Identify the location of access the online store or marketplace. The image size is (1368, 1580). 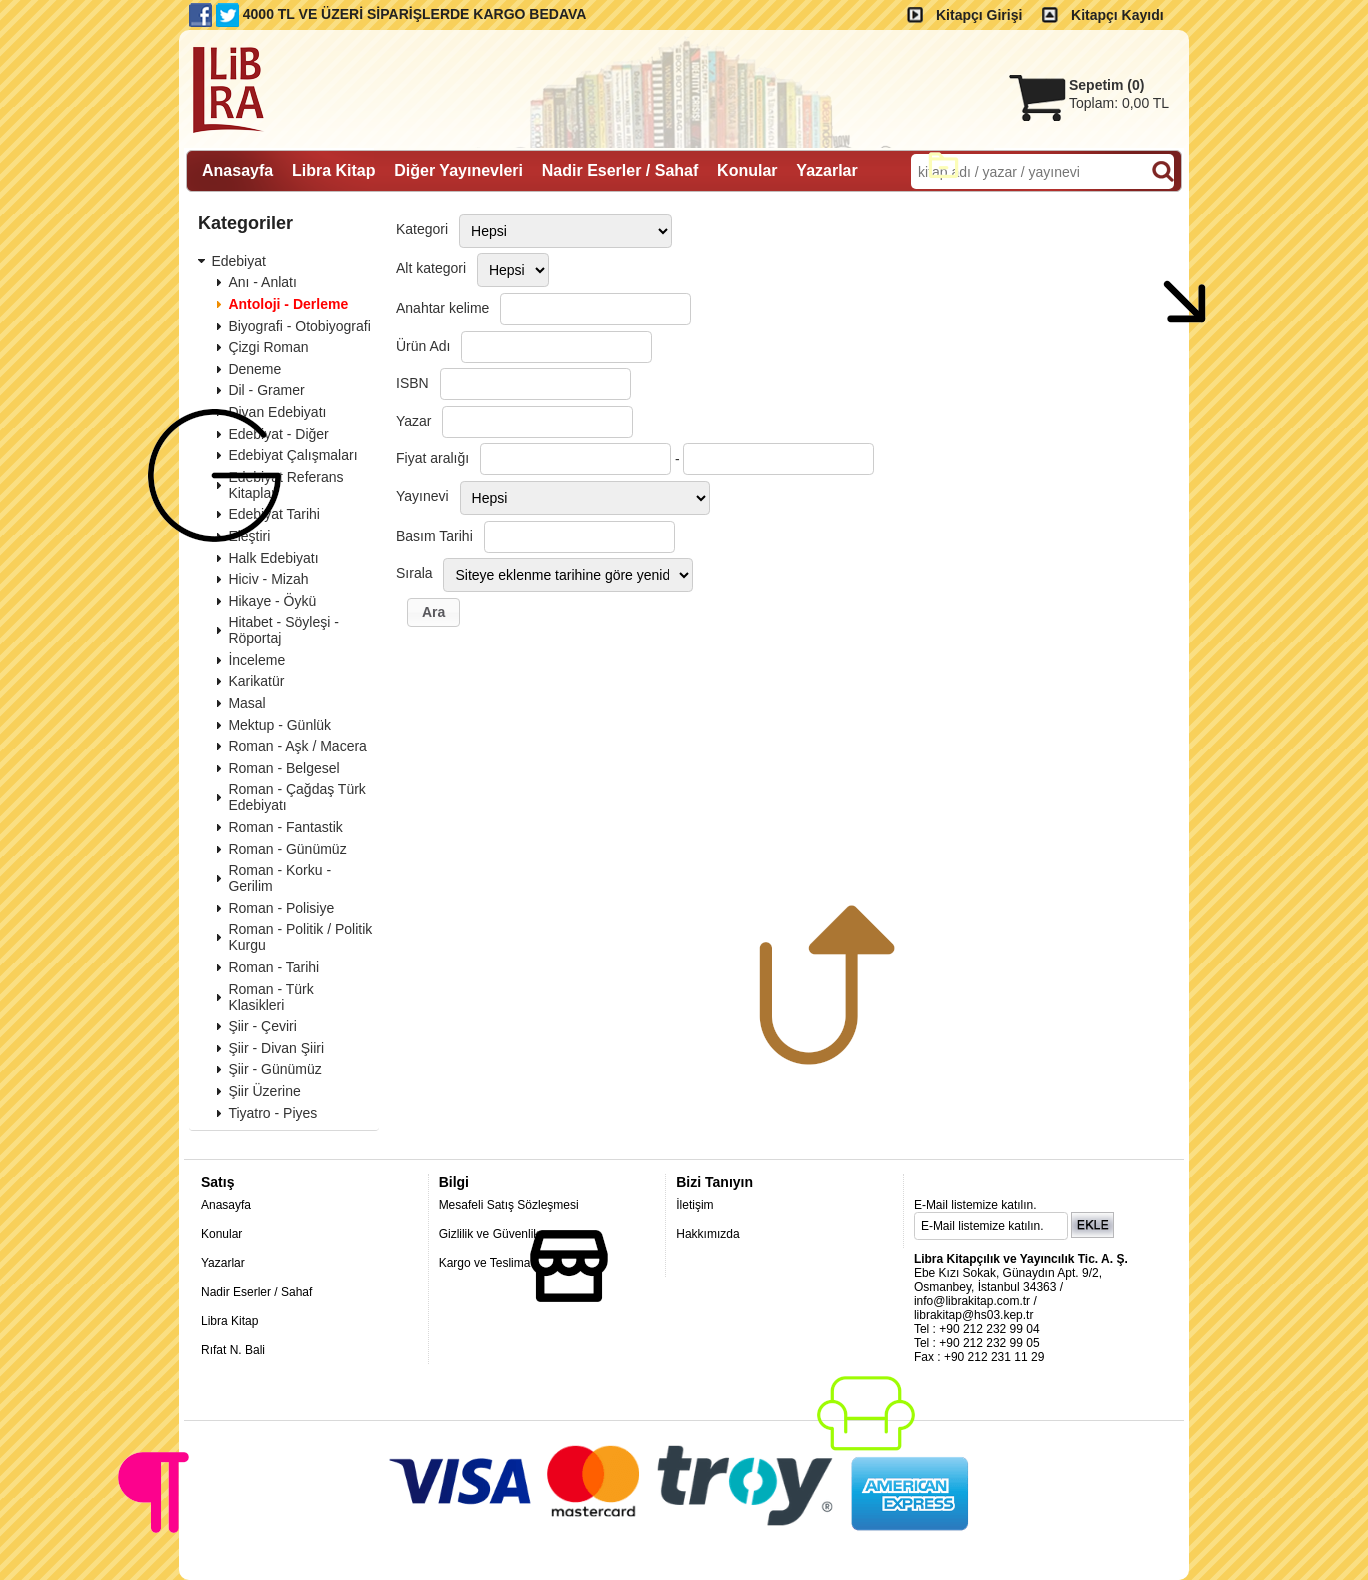
(569, 1266).